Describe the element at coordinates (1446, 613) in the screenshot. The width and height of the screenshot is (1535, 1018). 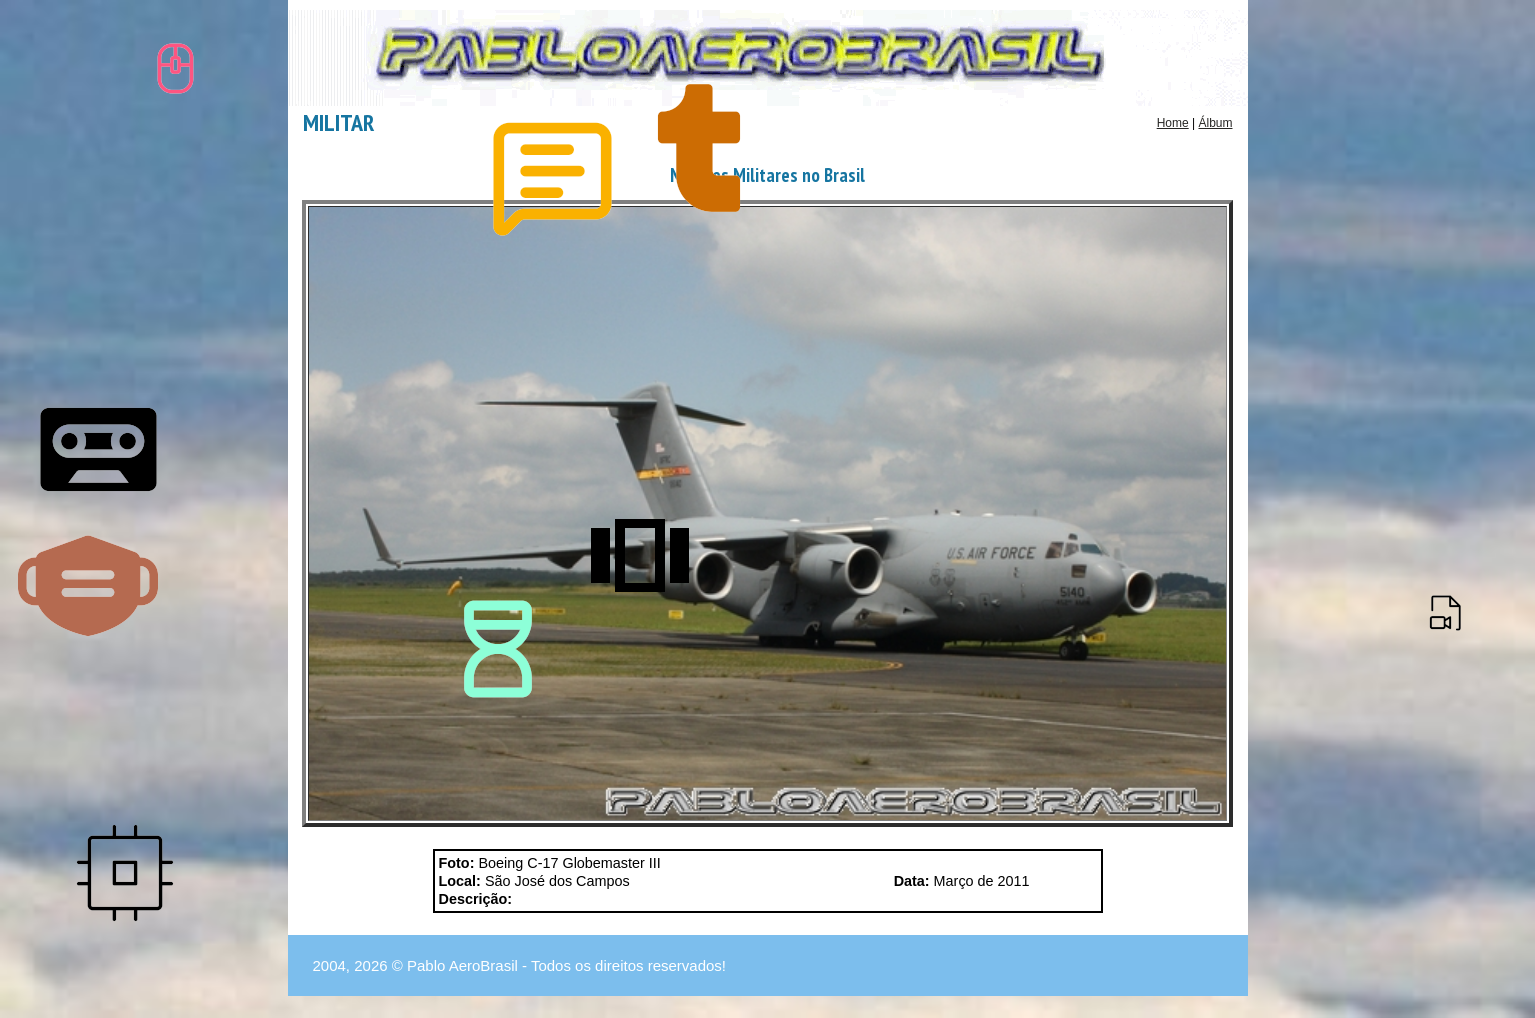
I see `open a video file` at that location.